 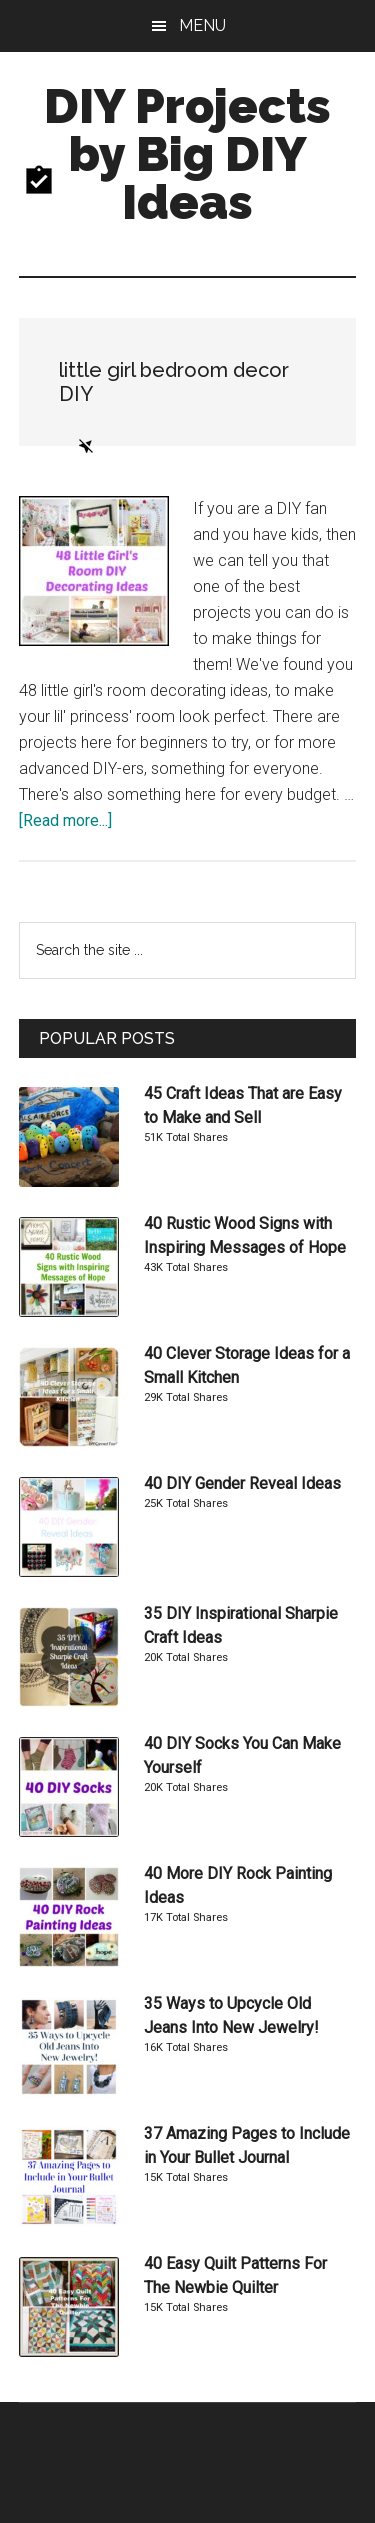 What do you see at coordinates (85, 446) in the screenshot?
I see `location sharing is disabled` at bounding box center [85, 446].